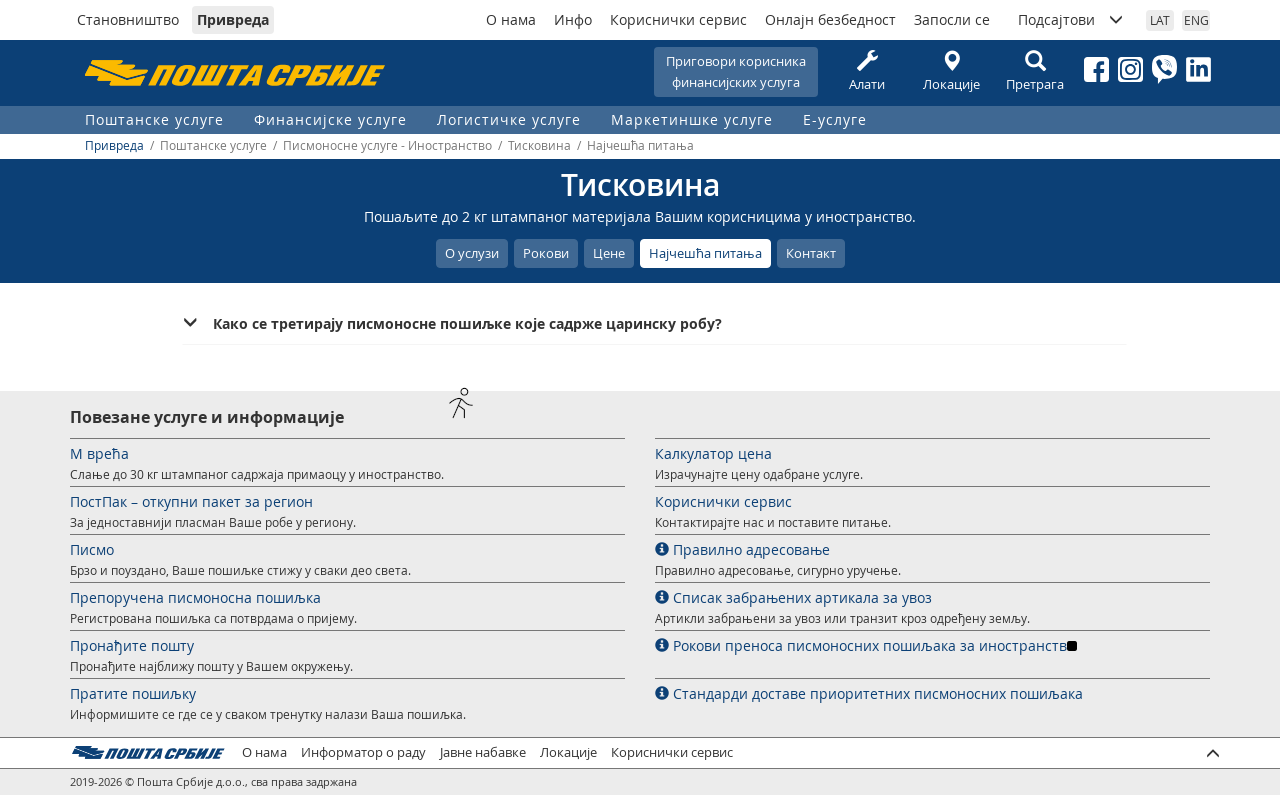 Image resolution: width=1280 pixels, height=795 pixels. Describe the element at coordinates (461, 403) in the screenshot. I see `indicates walking directions or pedestrian route` at that location.